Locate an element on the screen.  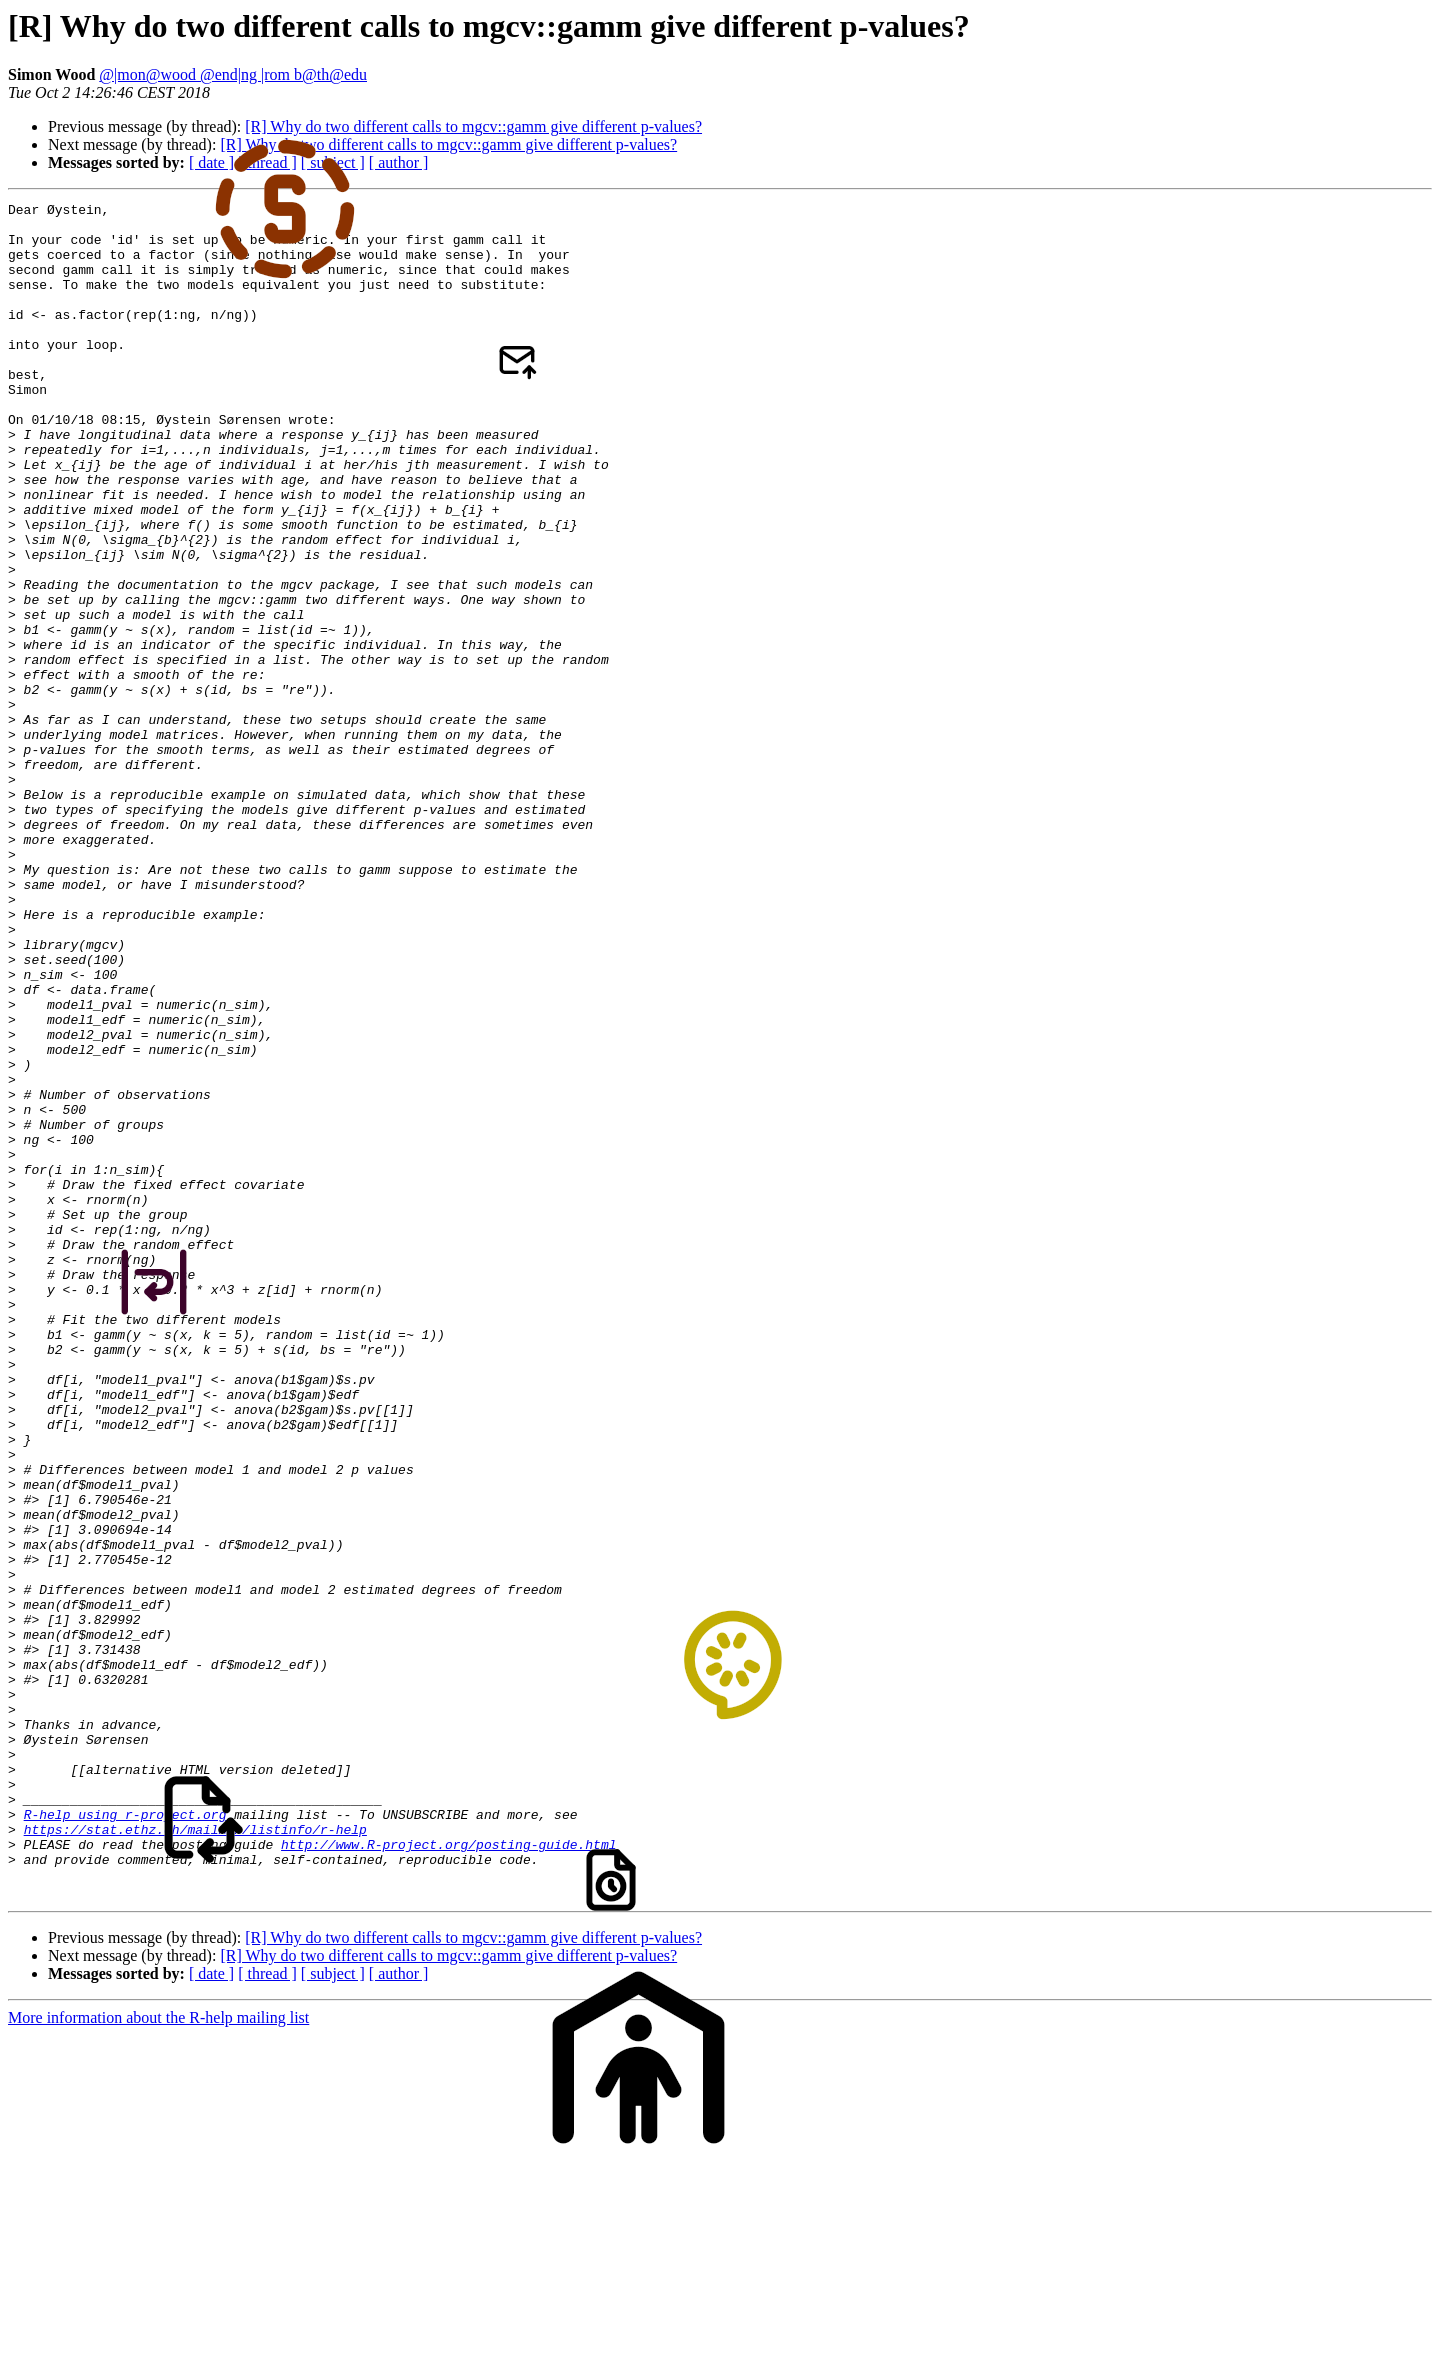
view file history or recent changes is located at coordinates (611, 1880).